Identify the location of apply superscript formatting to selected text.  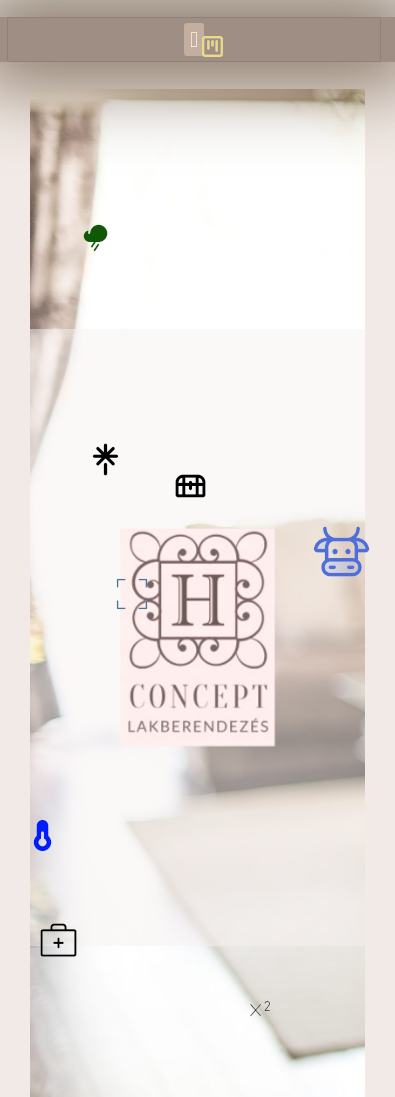
(259, 1009).